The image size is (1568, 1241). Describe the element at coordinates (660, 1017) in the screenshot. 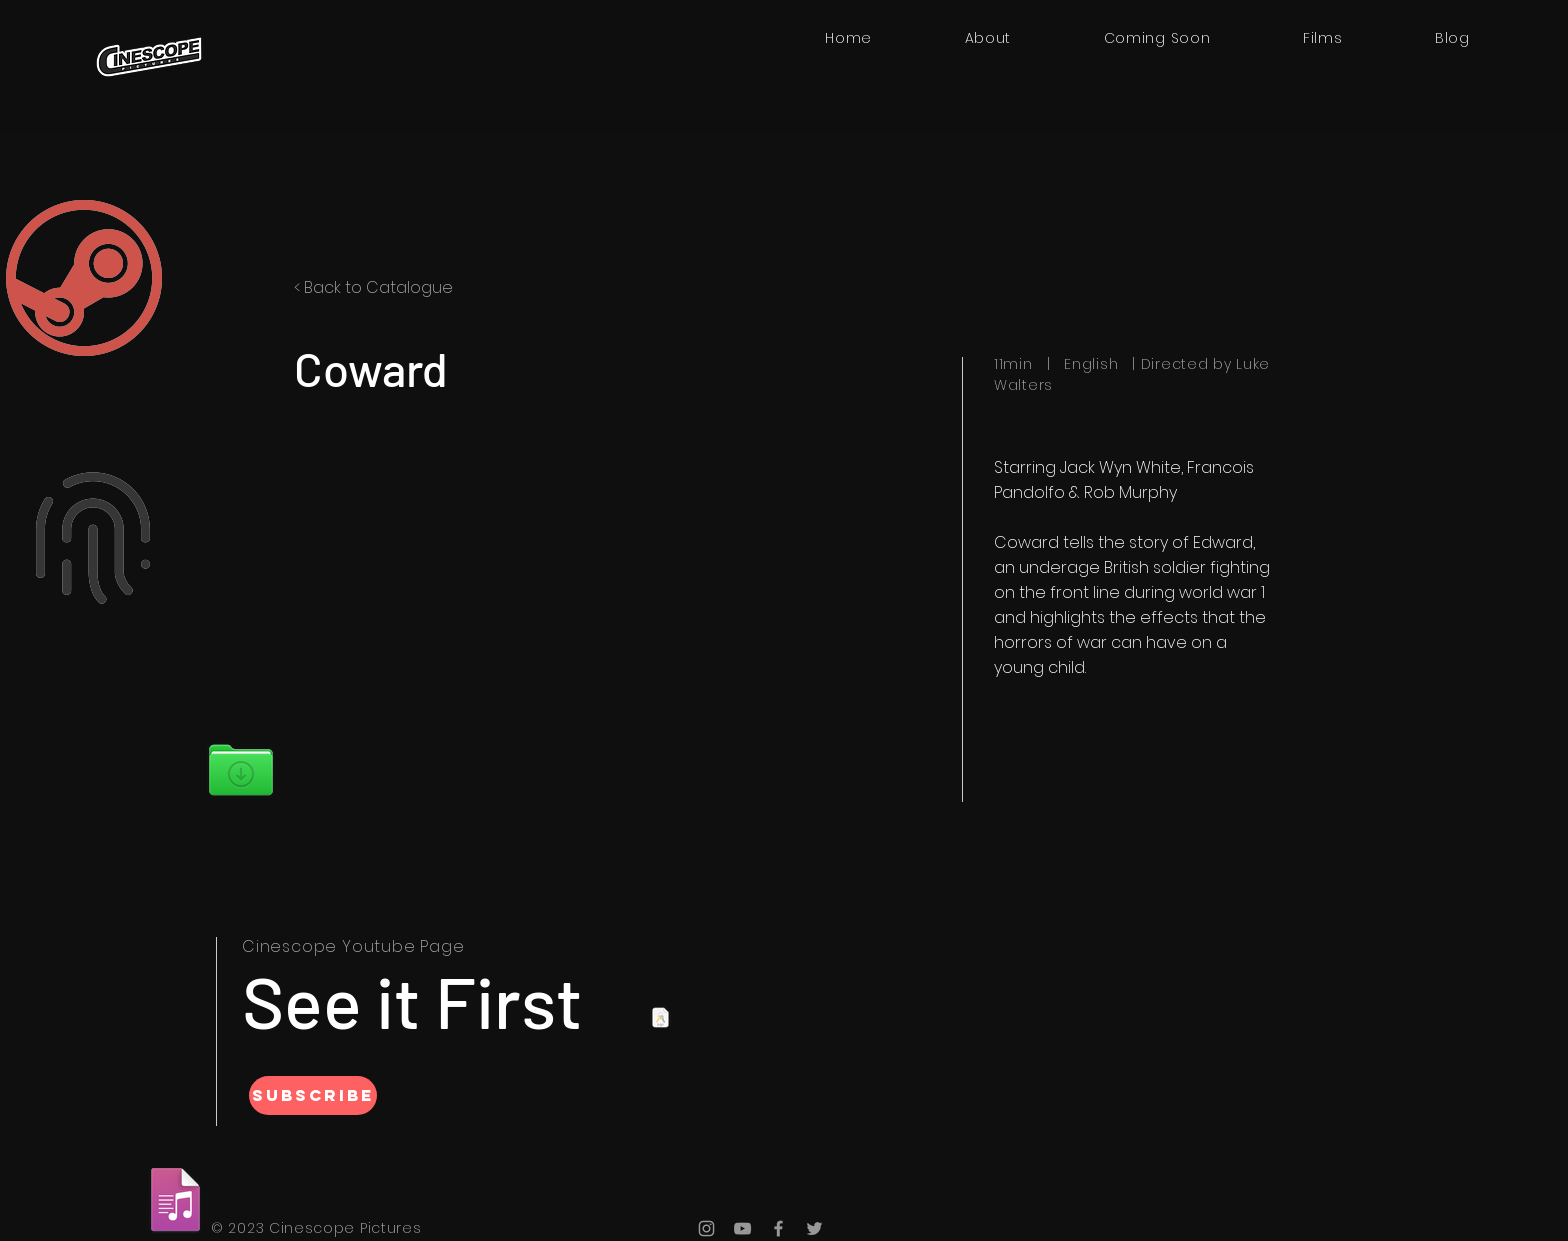

I see `a PGP encryption key file` at that location.